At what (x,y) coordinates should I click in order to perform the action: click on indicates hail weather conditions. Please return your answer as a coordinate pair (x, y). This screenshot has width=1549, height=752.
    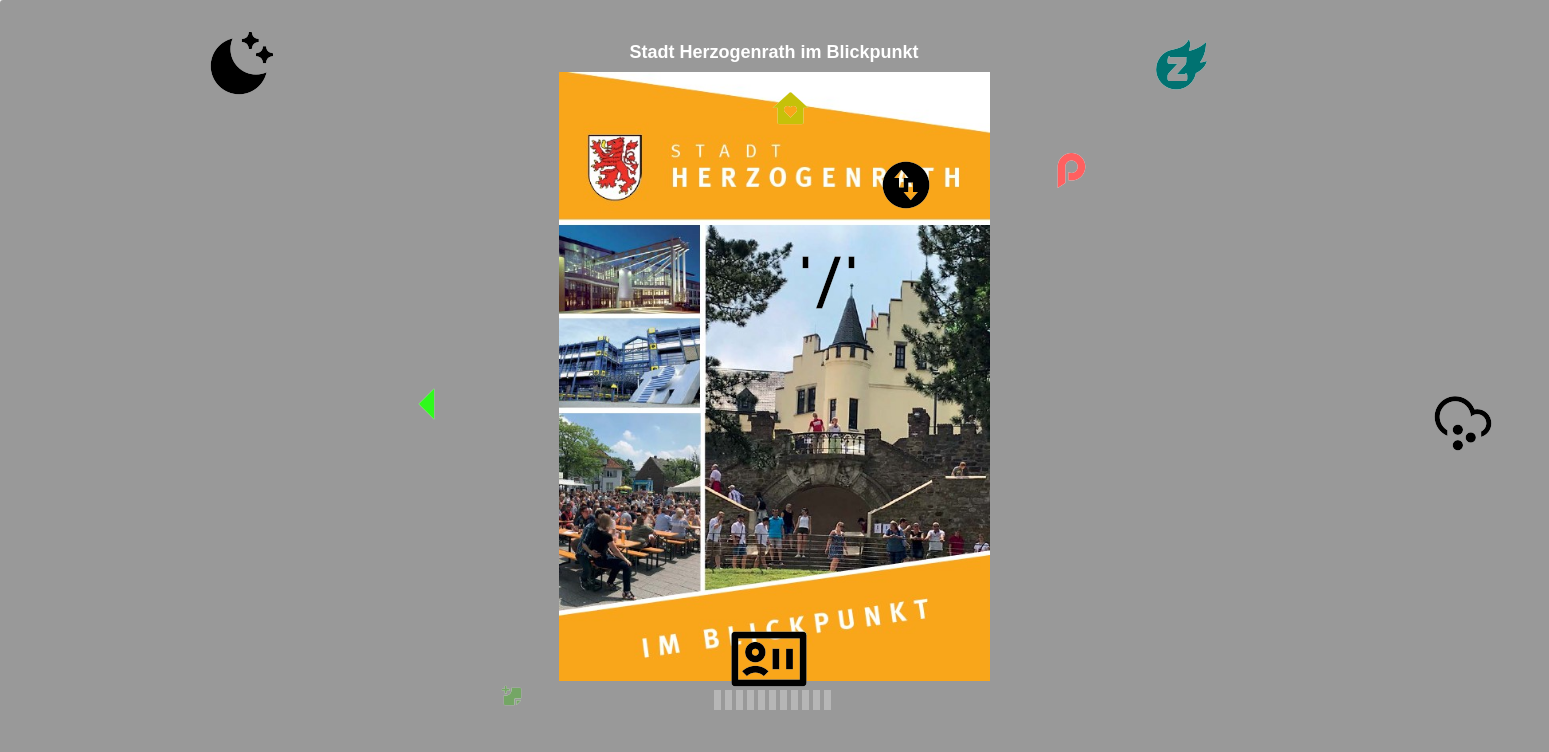
    Looking at the image, I should click on (1463, 422).